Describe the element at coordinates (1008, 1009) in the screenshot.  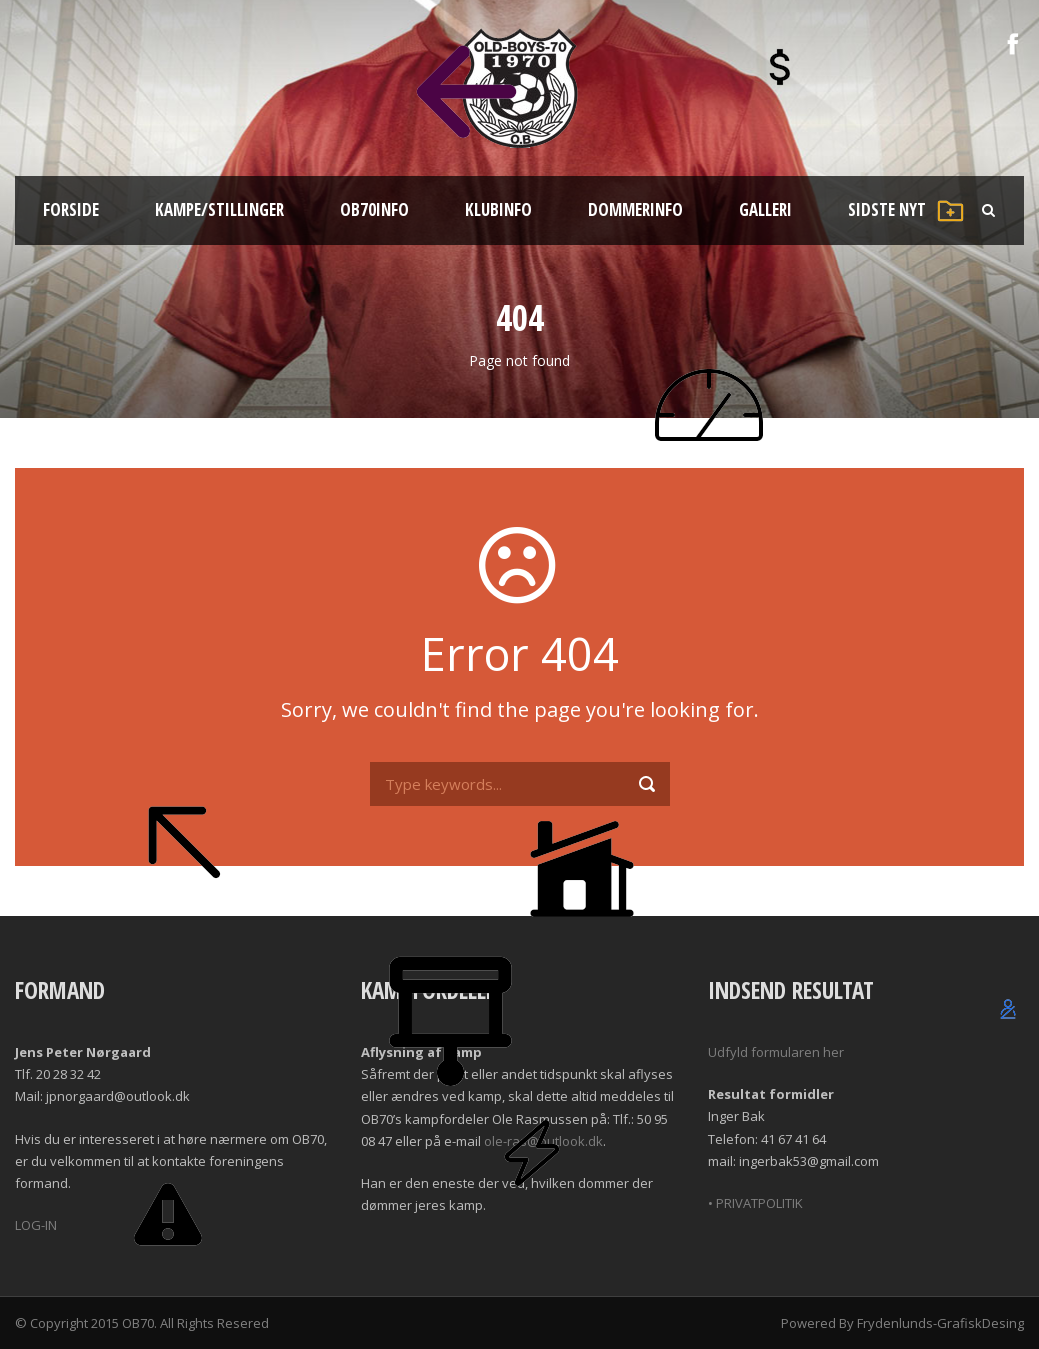
I see `fasten seatbelt reminder indicator` at that location.